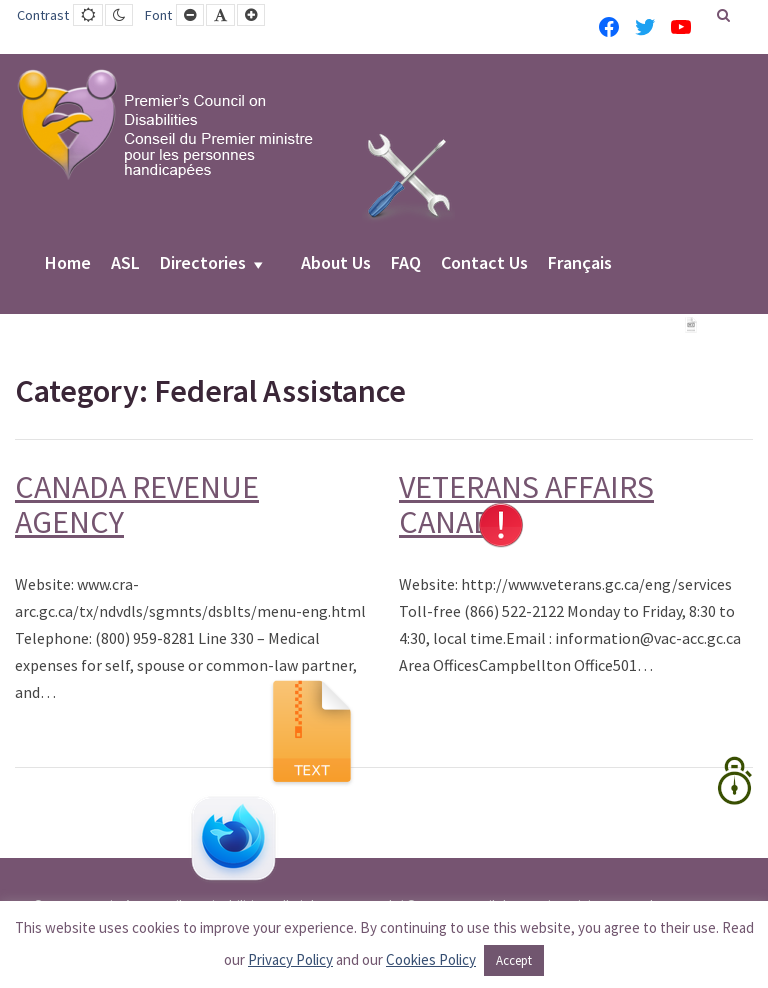  Describe the element at coordinates (233, 838) in the screenshot. I see `open Firefox Developer Edition browser` at that location.